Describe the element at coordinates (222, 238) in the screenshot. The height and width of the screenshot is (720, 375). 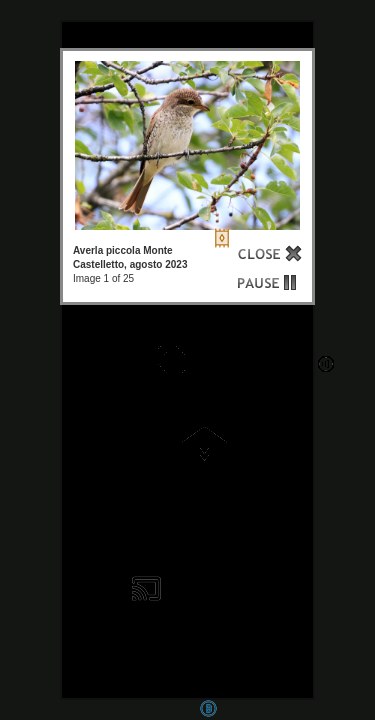
I see `browse rugs or floor decor in a home furnishing app` at that location.